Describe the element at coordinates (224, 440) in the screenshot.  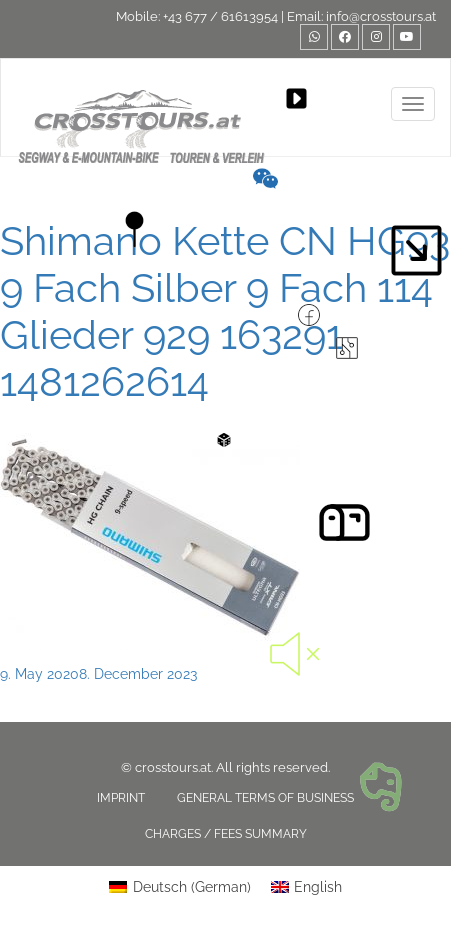
I see `randomize or shuffle content` at that location.